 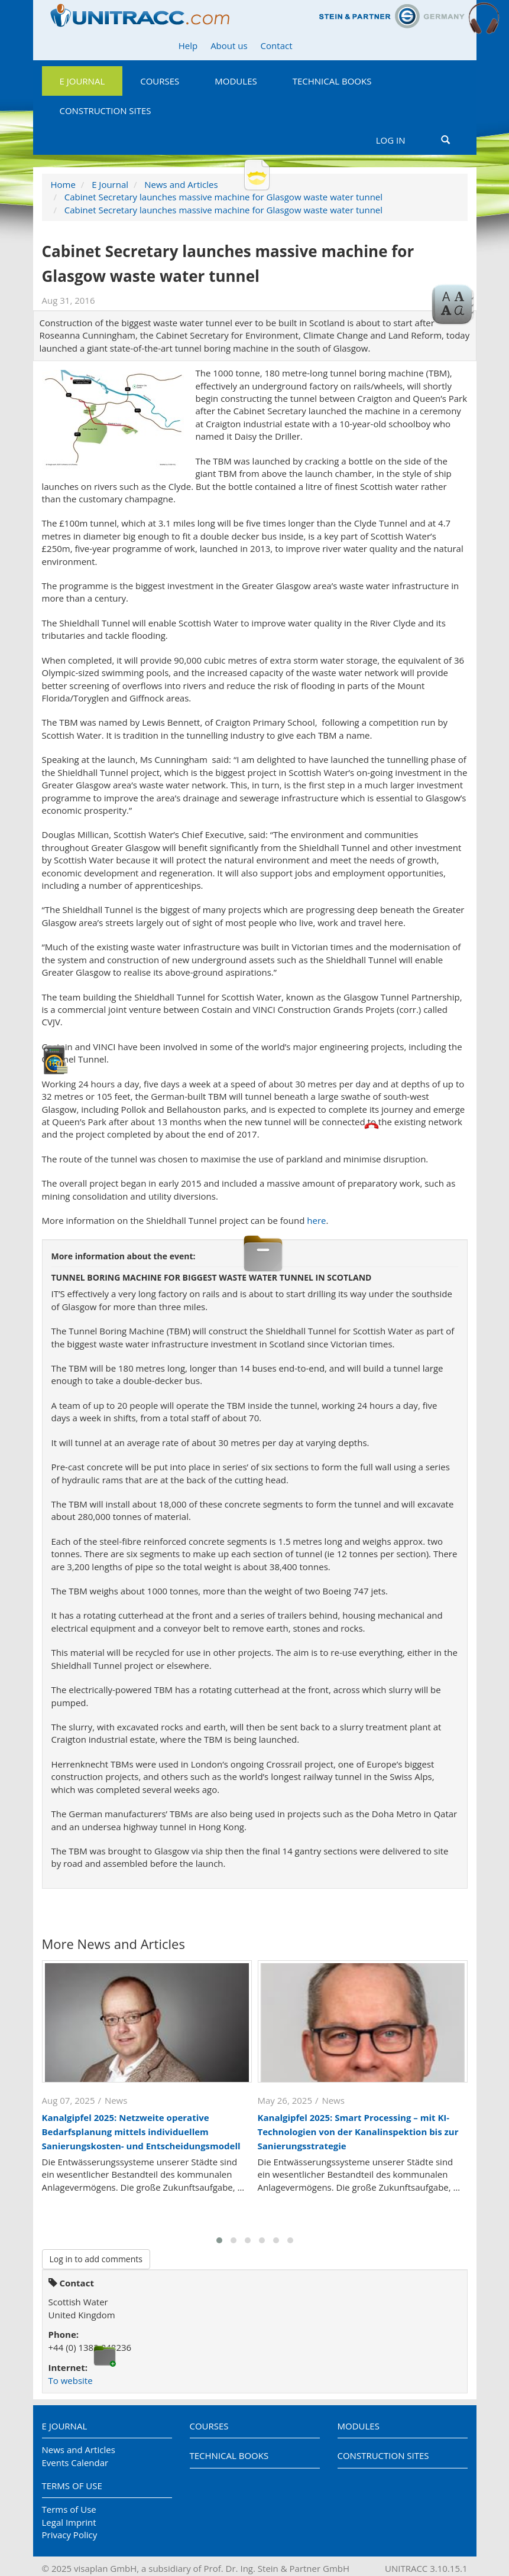 What do you see at coordinates (54, 1060) in the screenshot?
I see `locked RAID 10 storage volume` at bounding box center [54, 1060].